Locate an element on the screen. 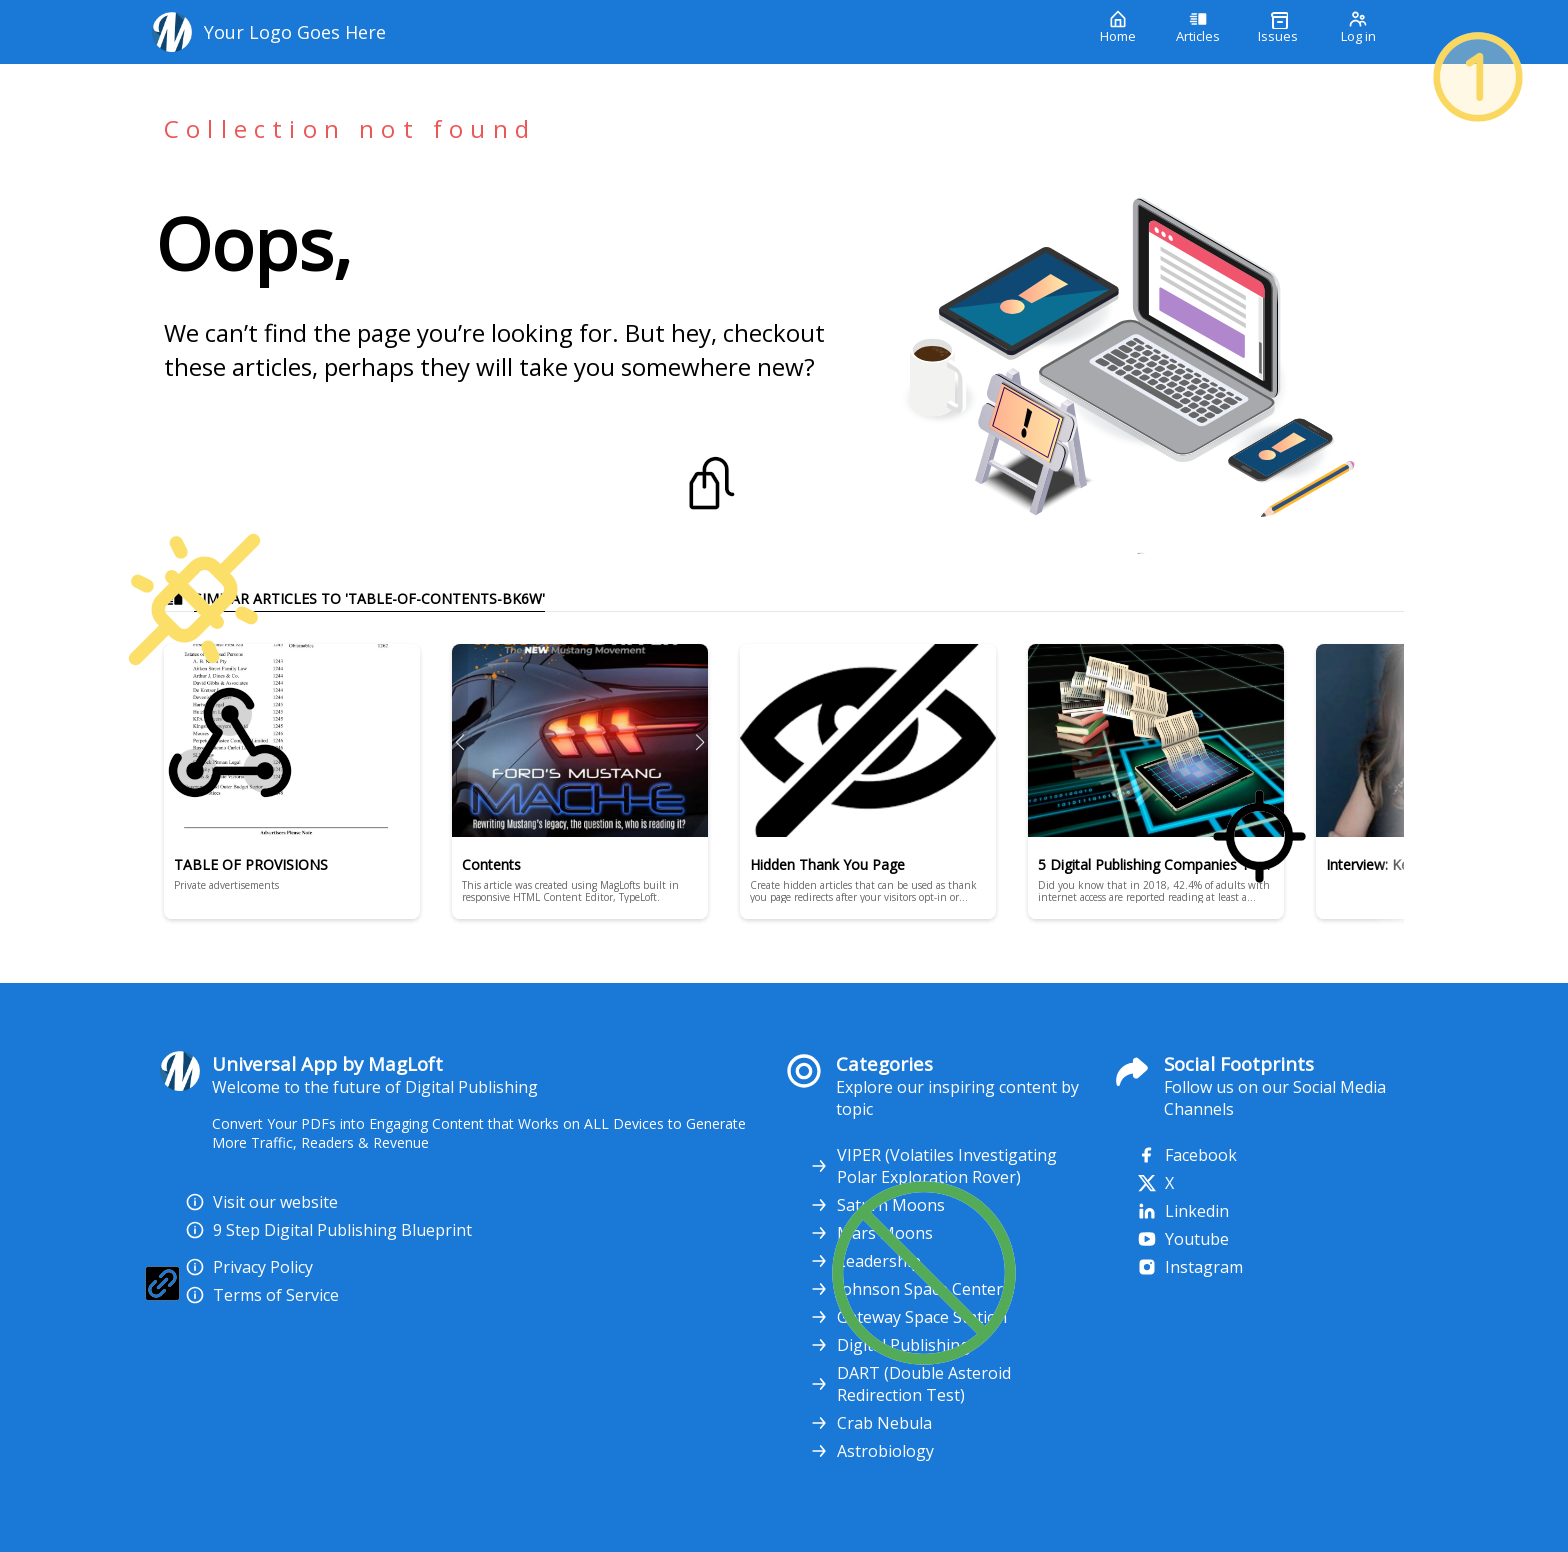 Image resolution: width=1568 pixels, height=1552 pixels. copy link to clipboard is located at coordinates (162, 1283).